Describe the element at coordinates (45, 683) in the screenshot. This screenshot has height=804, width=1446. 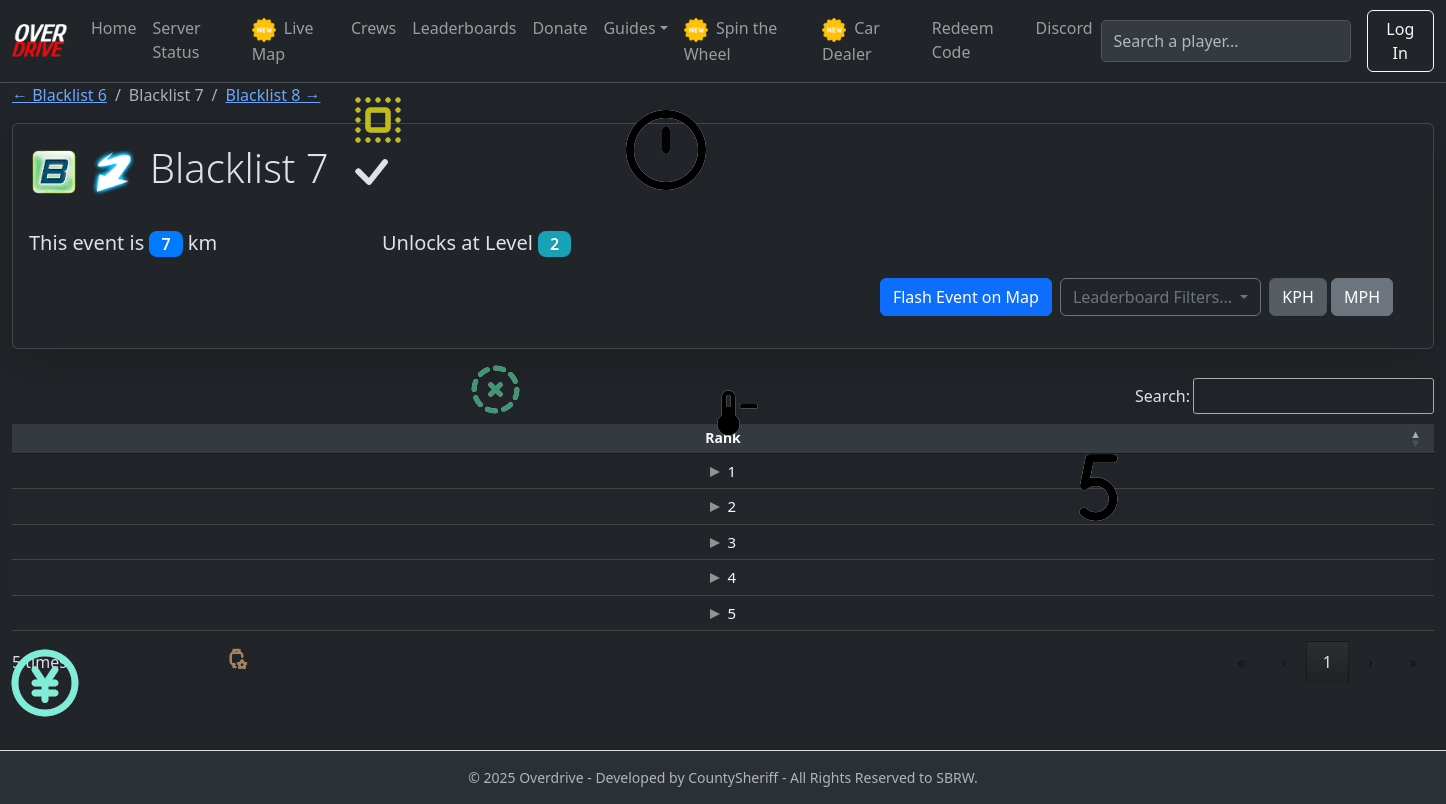
I see `view balance in japanese yen` at that location.